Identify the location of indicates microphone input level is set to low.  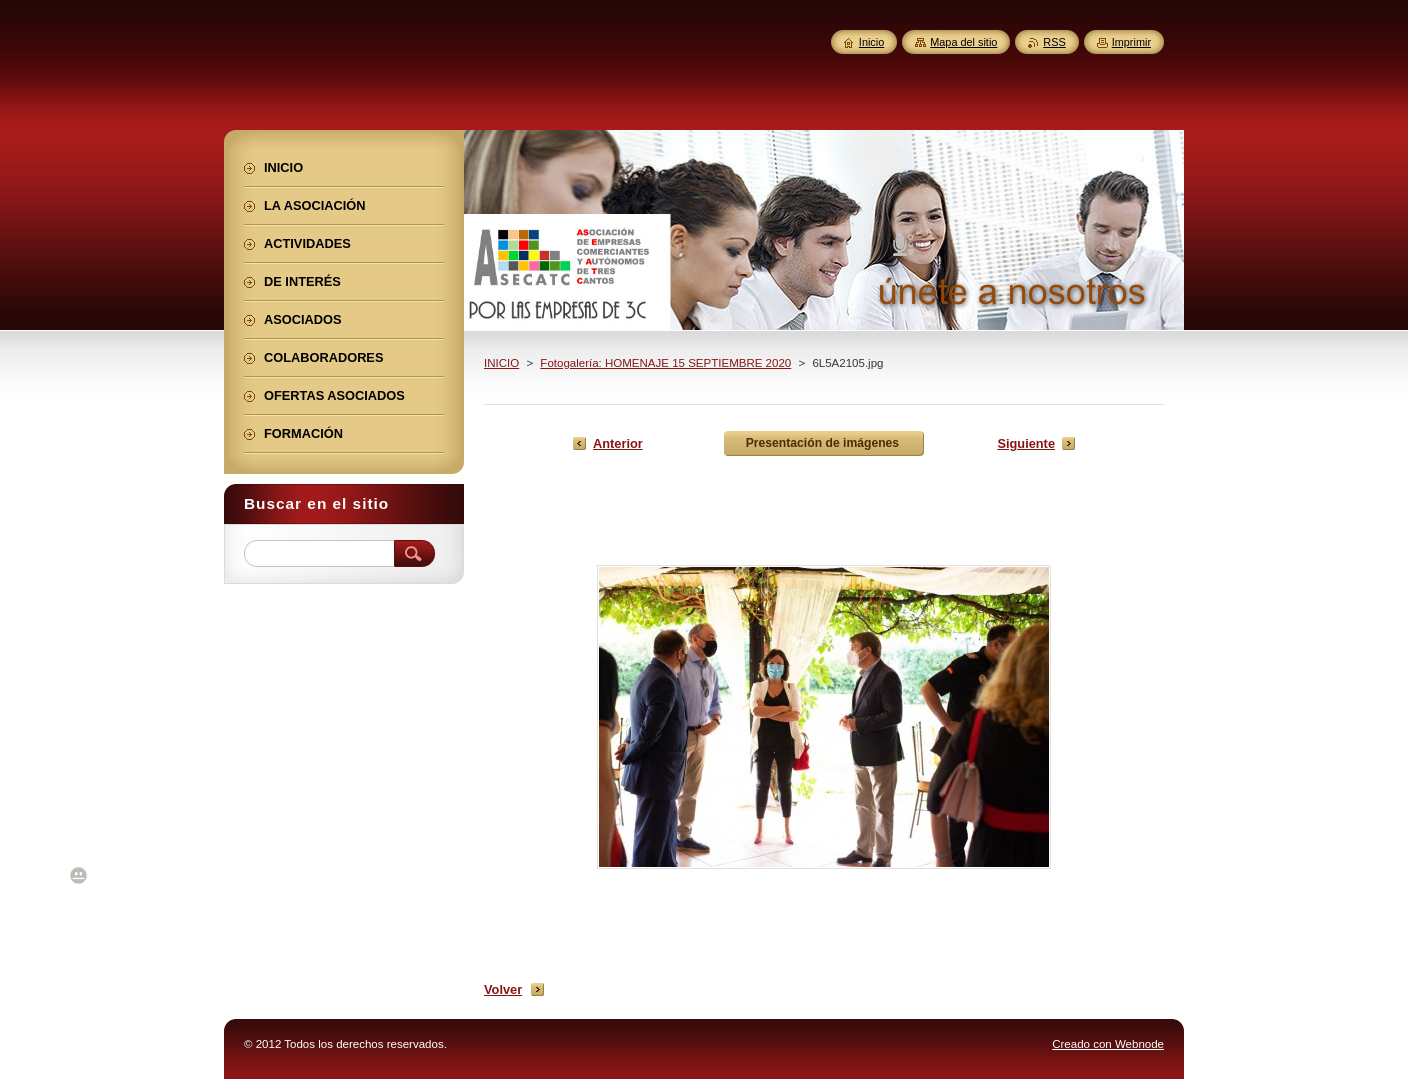
(903, 244).